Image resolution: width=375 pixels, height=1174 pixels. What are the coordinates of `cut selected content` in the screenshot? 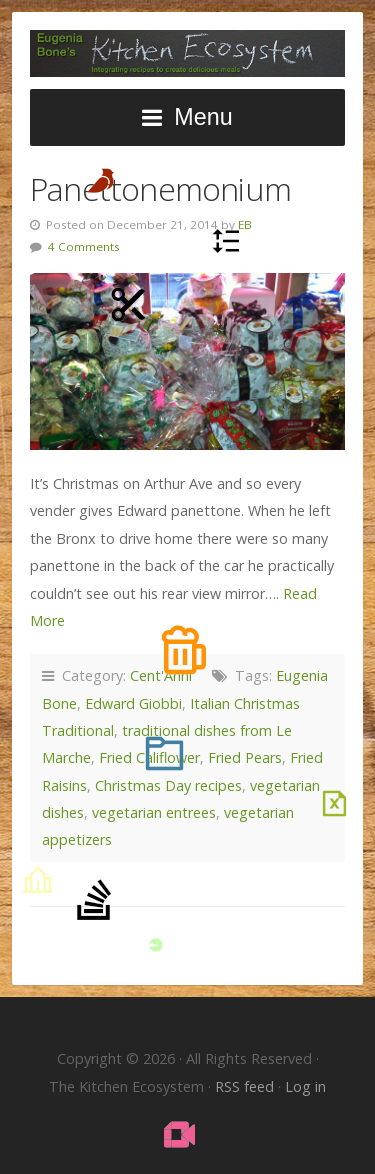 It's located at (128, 304).